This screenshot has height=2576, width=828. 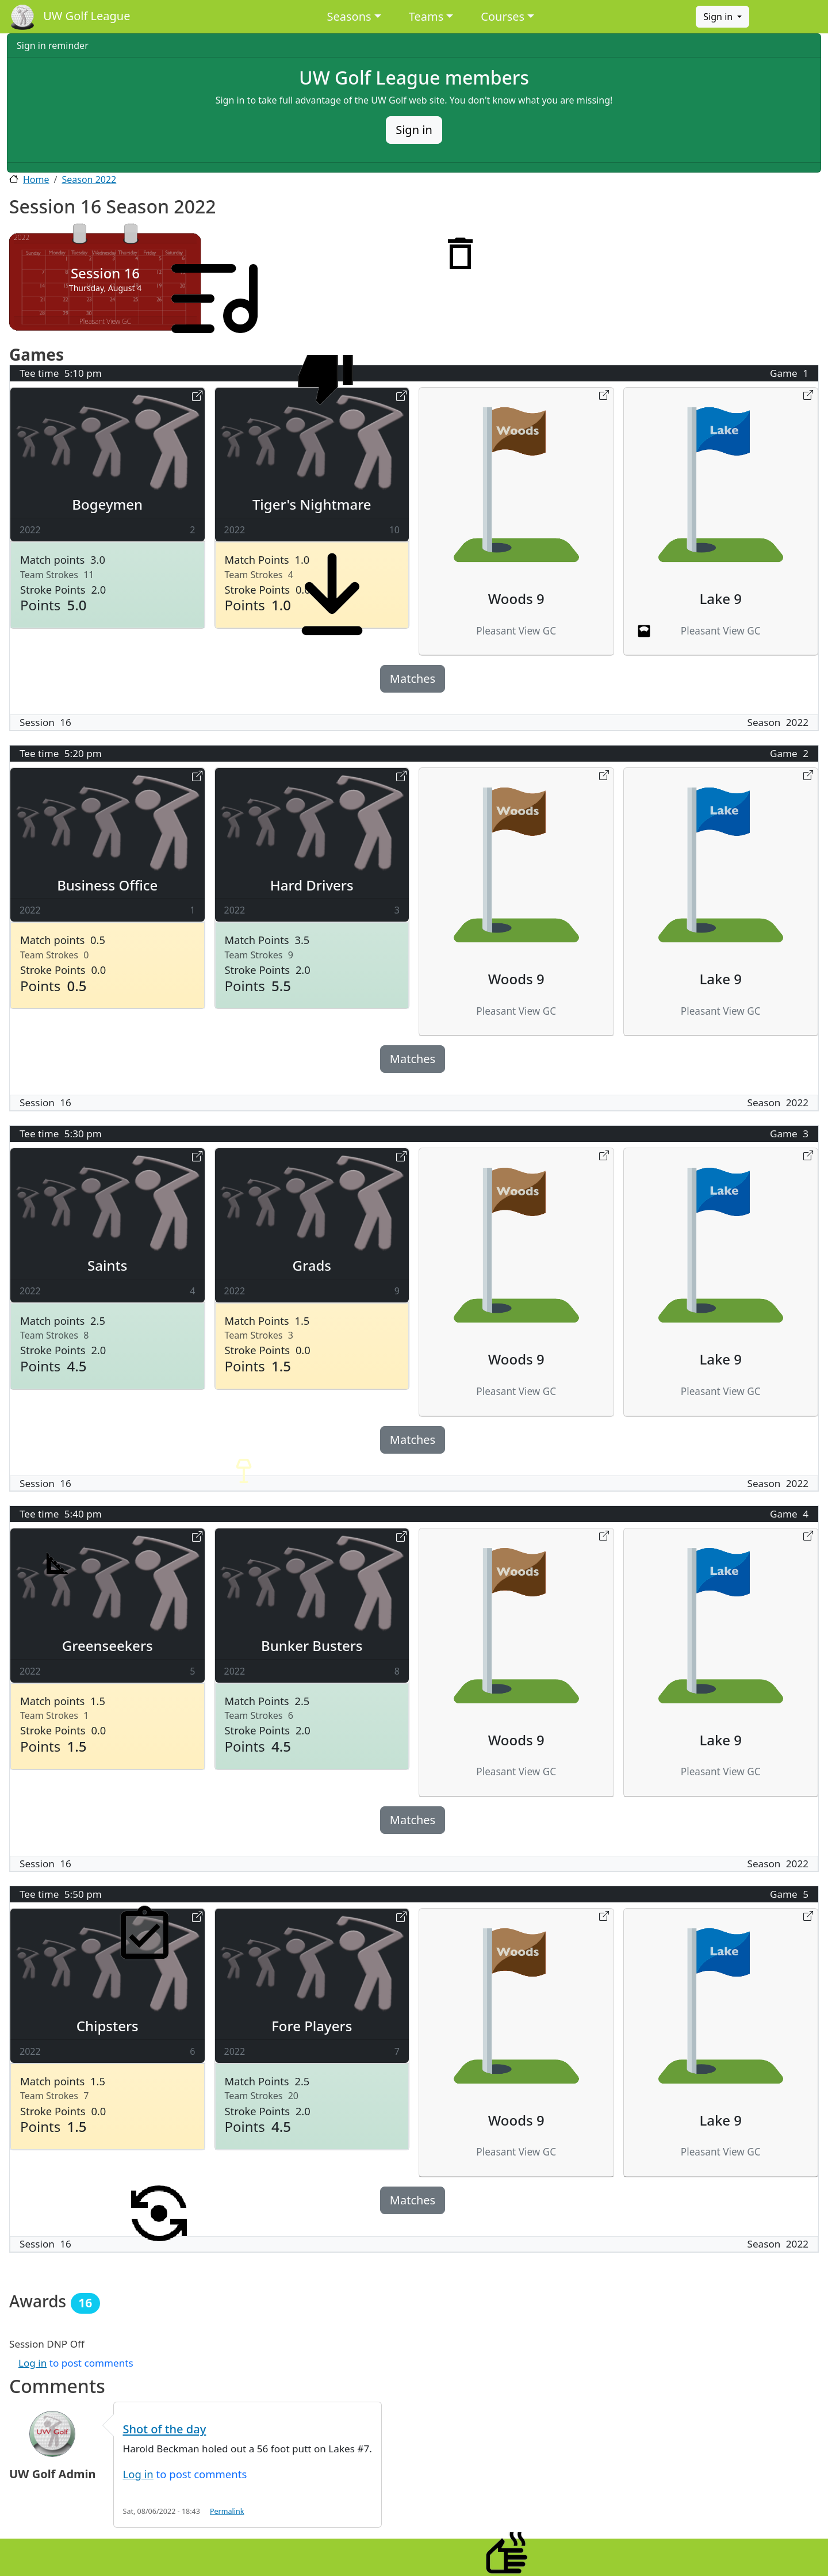 I want to click on view music playlist, so click(x=214, y=299).